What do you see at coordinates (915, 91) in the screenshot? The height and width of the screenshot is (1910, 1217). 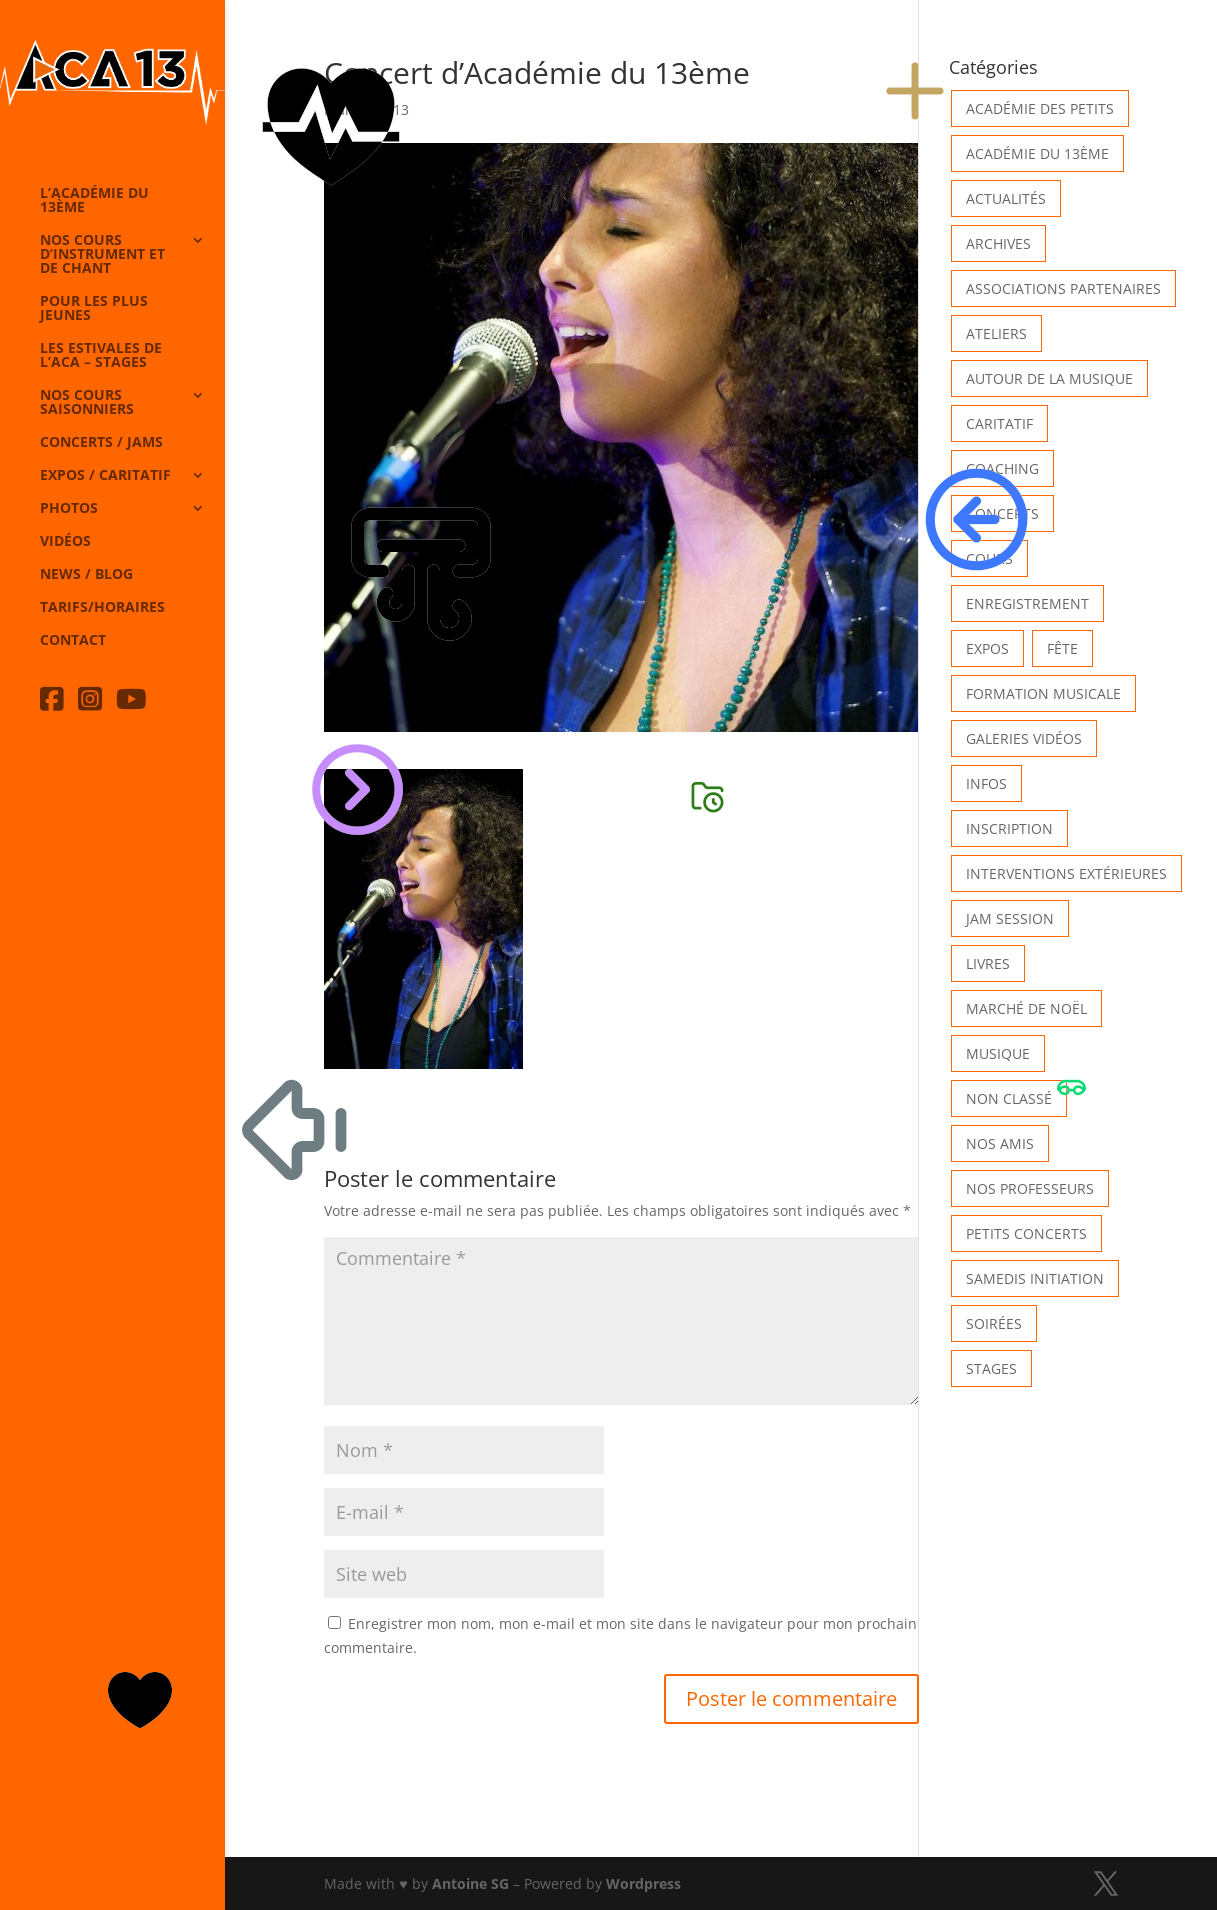 I see `add a new item` at bounding box center [915, 91].